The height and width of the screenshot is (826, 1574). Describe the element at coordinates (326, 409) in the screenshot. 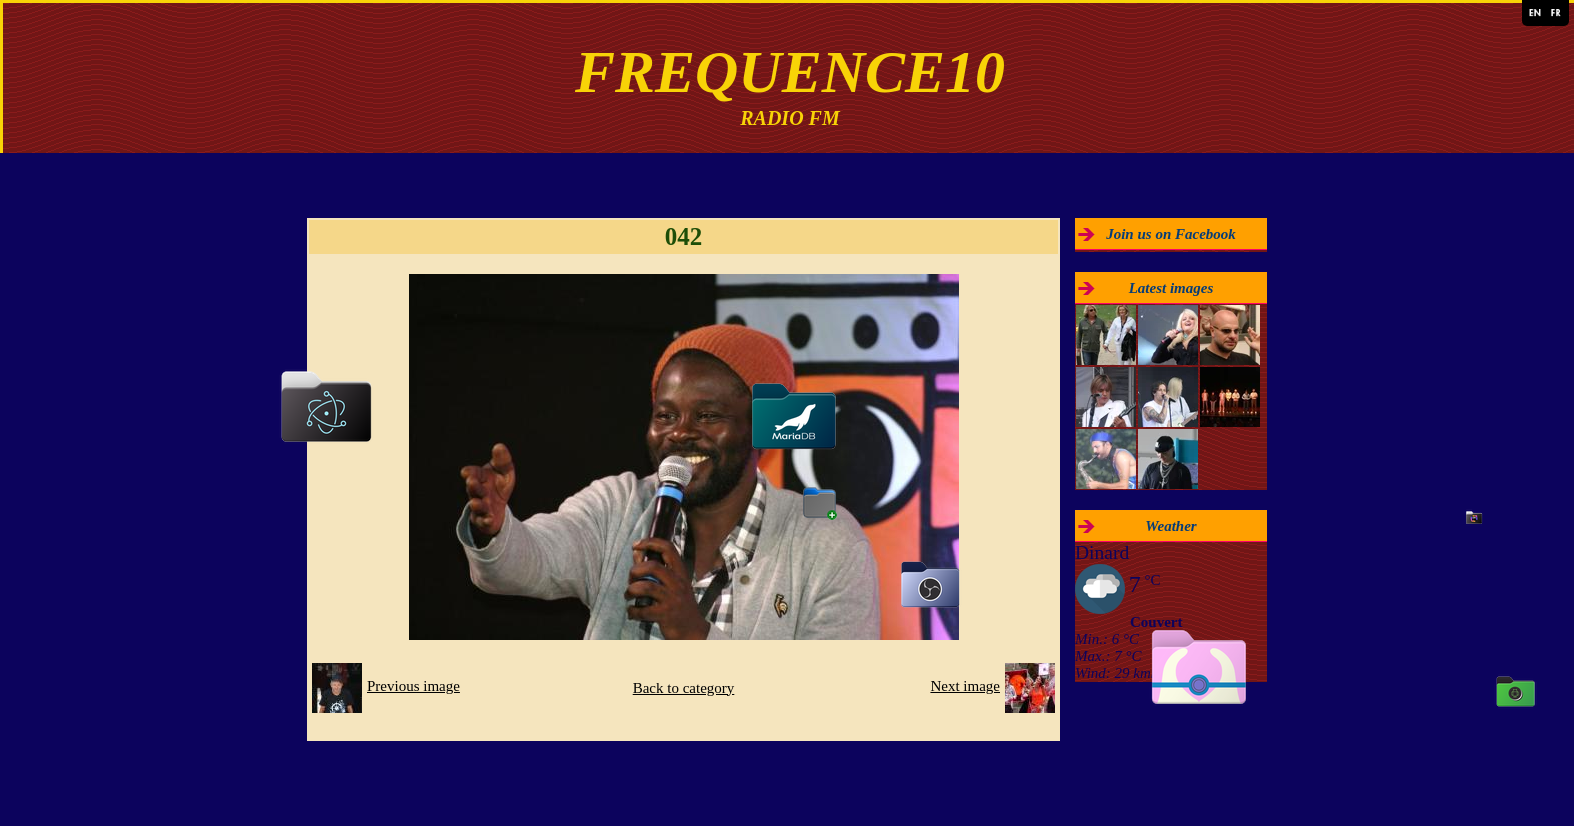

I see `open folder containing electron app files` at that location.